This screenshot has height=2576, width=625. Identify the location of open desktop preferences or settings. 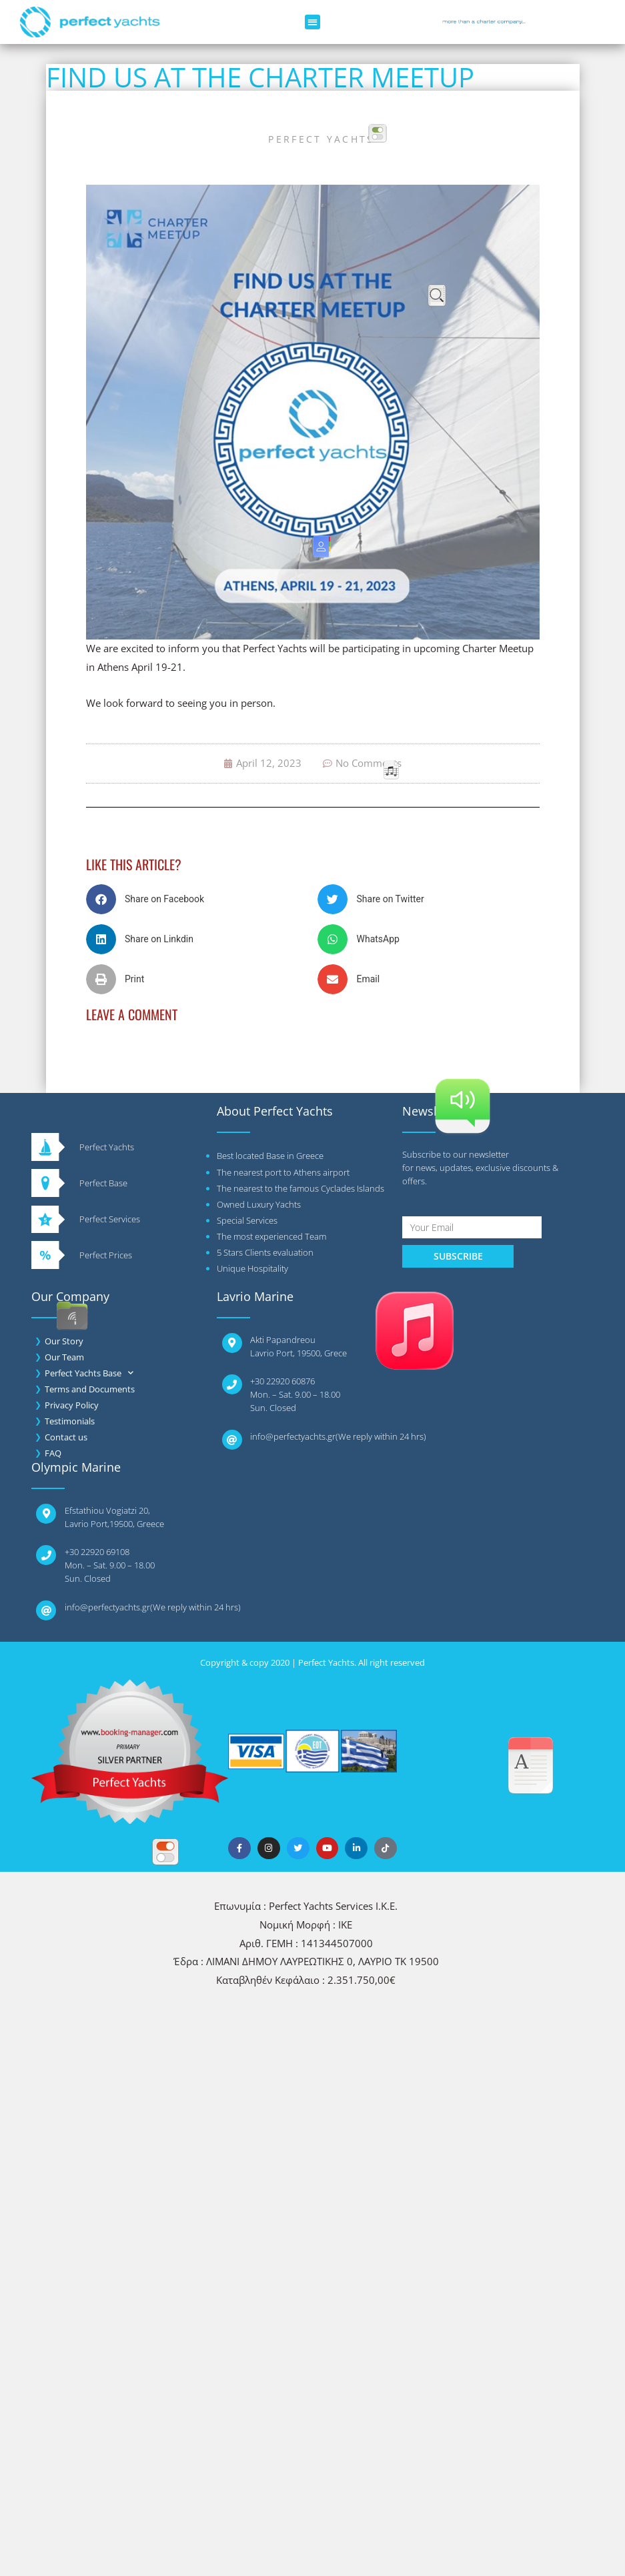
(165, 1852).